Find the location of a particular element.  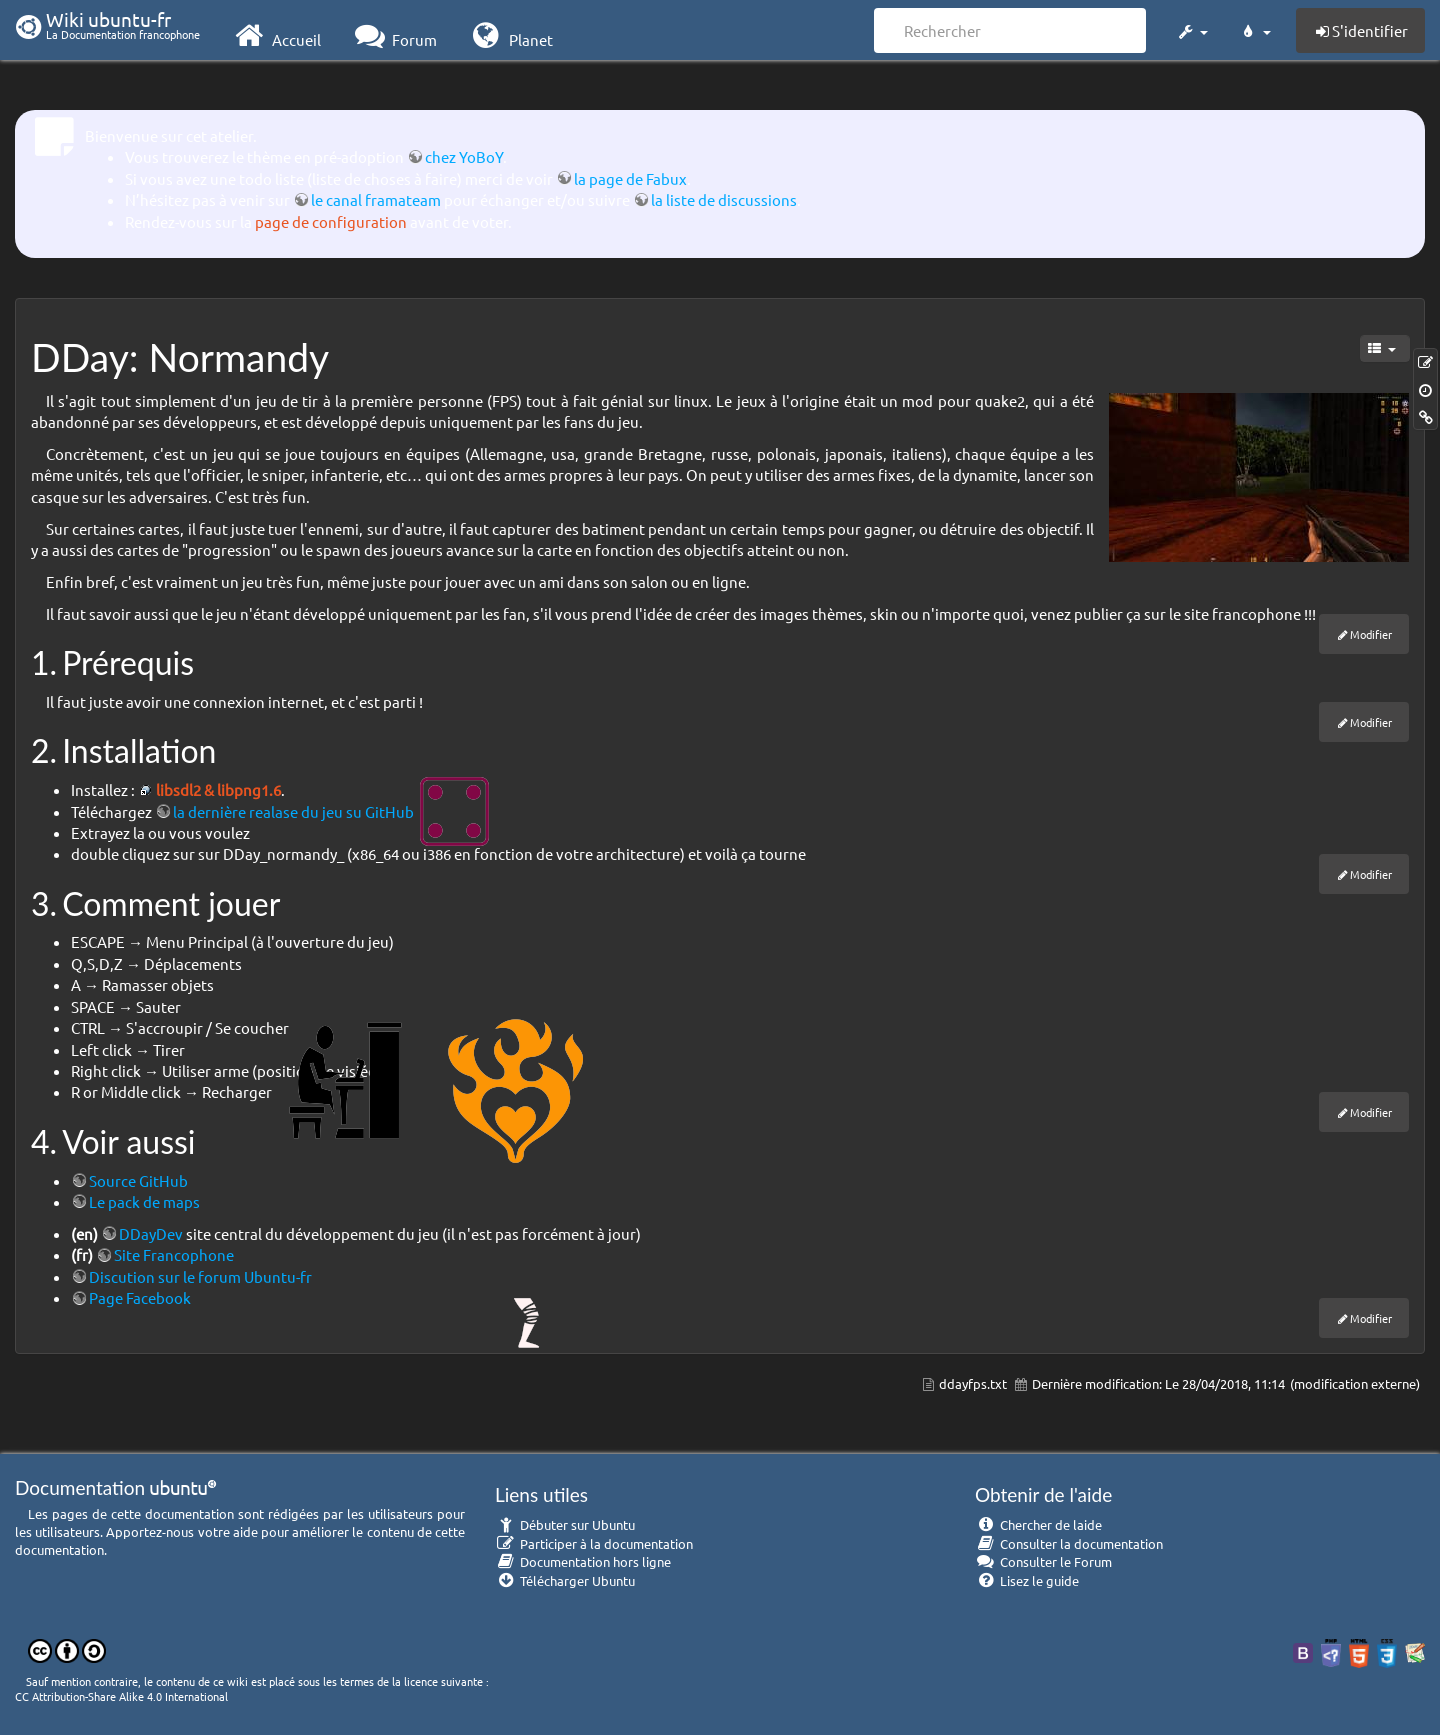

roll the dice or randomize selection is located at coordinates (454, 811).